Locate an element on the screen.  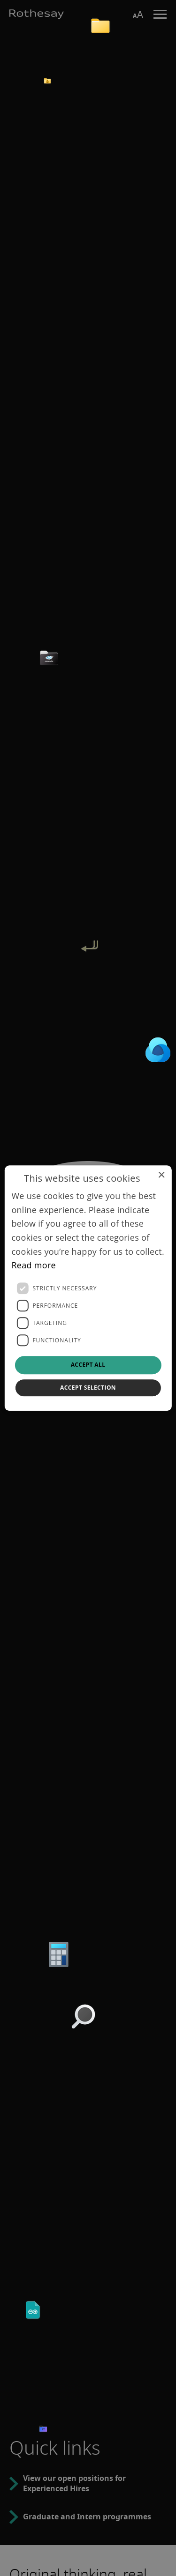
open microsoft viva insights app is located at coordinates (158, 1050).